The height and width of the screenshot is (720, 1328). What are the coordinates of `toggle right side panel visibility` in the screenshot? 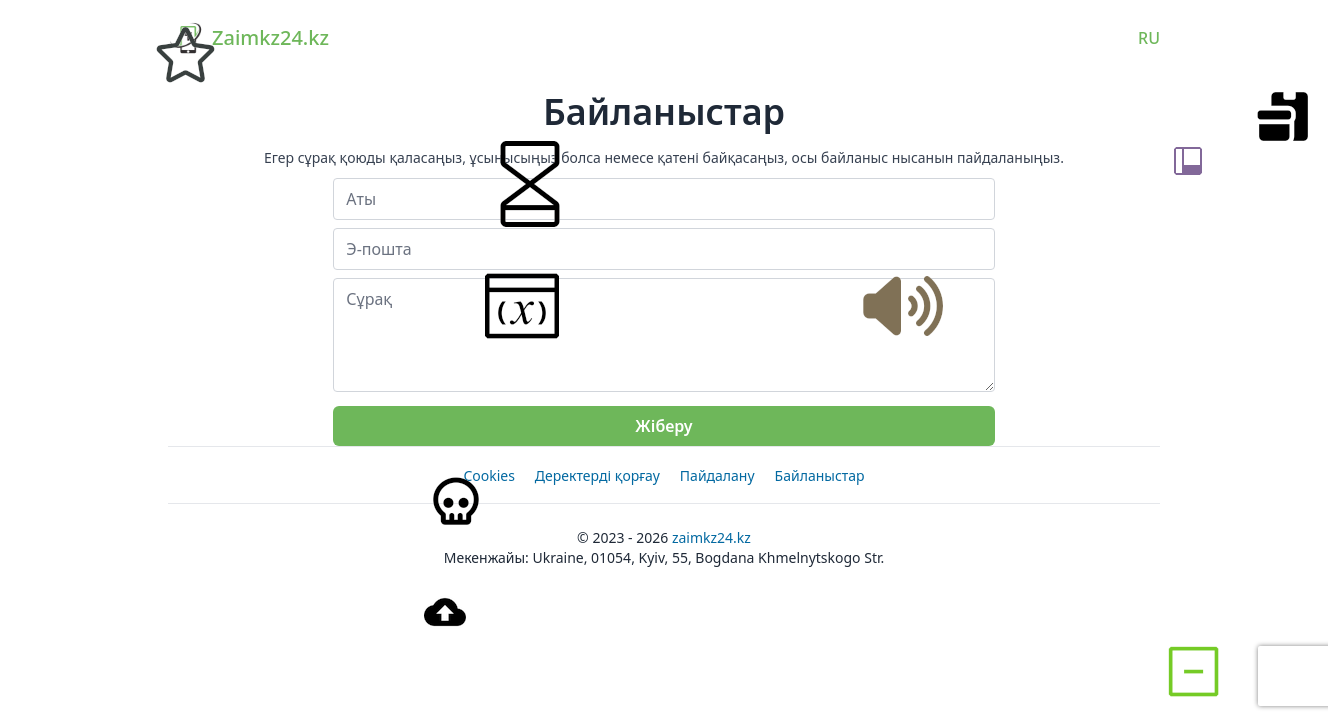 It's located at (1188, 161).